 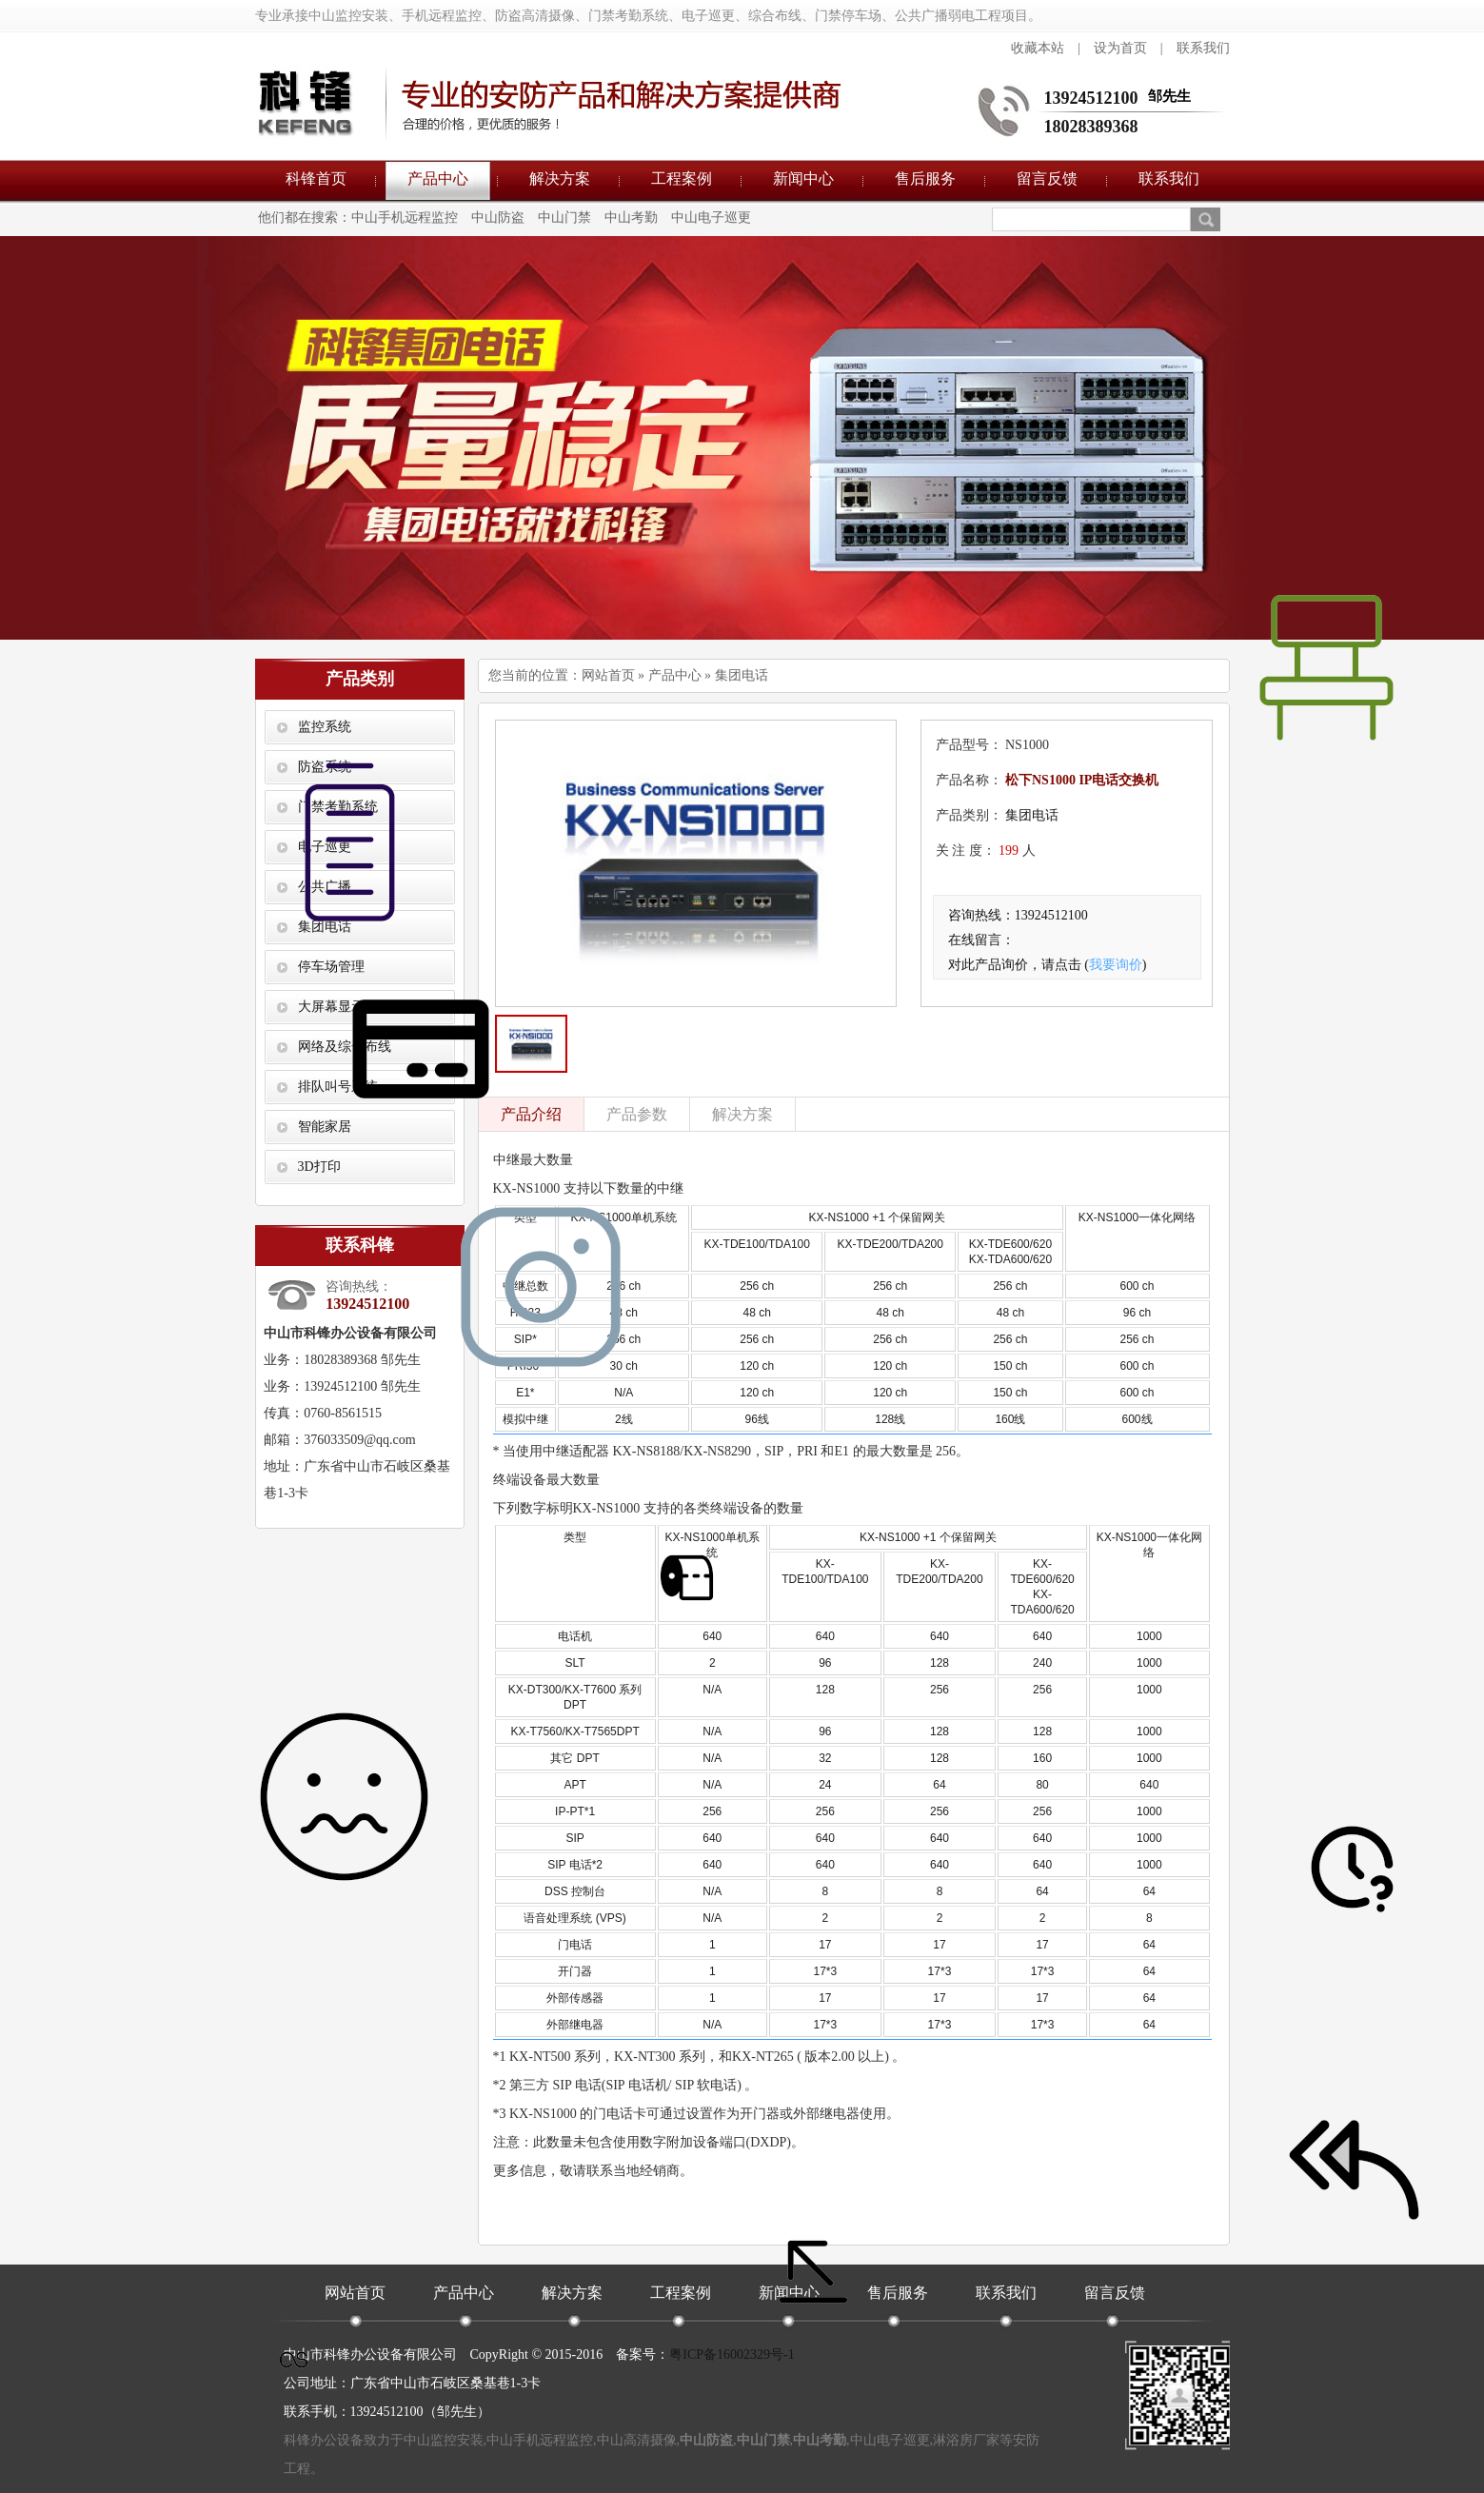 I want to click on indicates an error or something went wrong, so click(x=344, y=1796).